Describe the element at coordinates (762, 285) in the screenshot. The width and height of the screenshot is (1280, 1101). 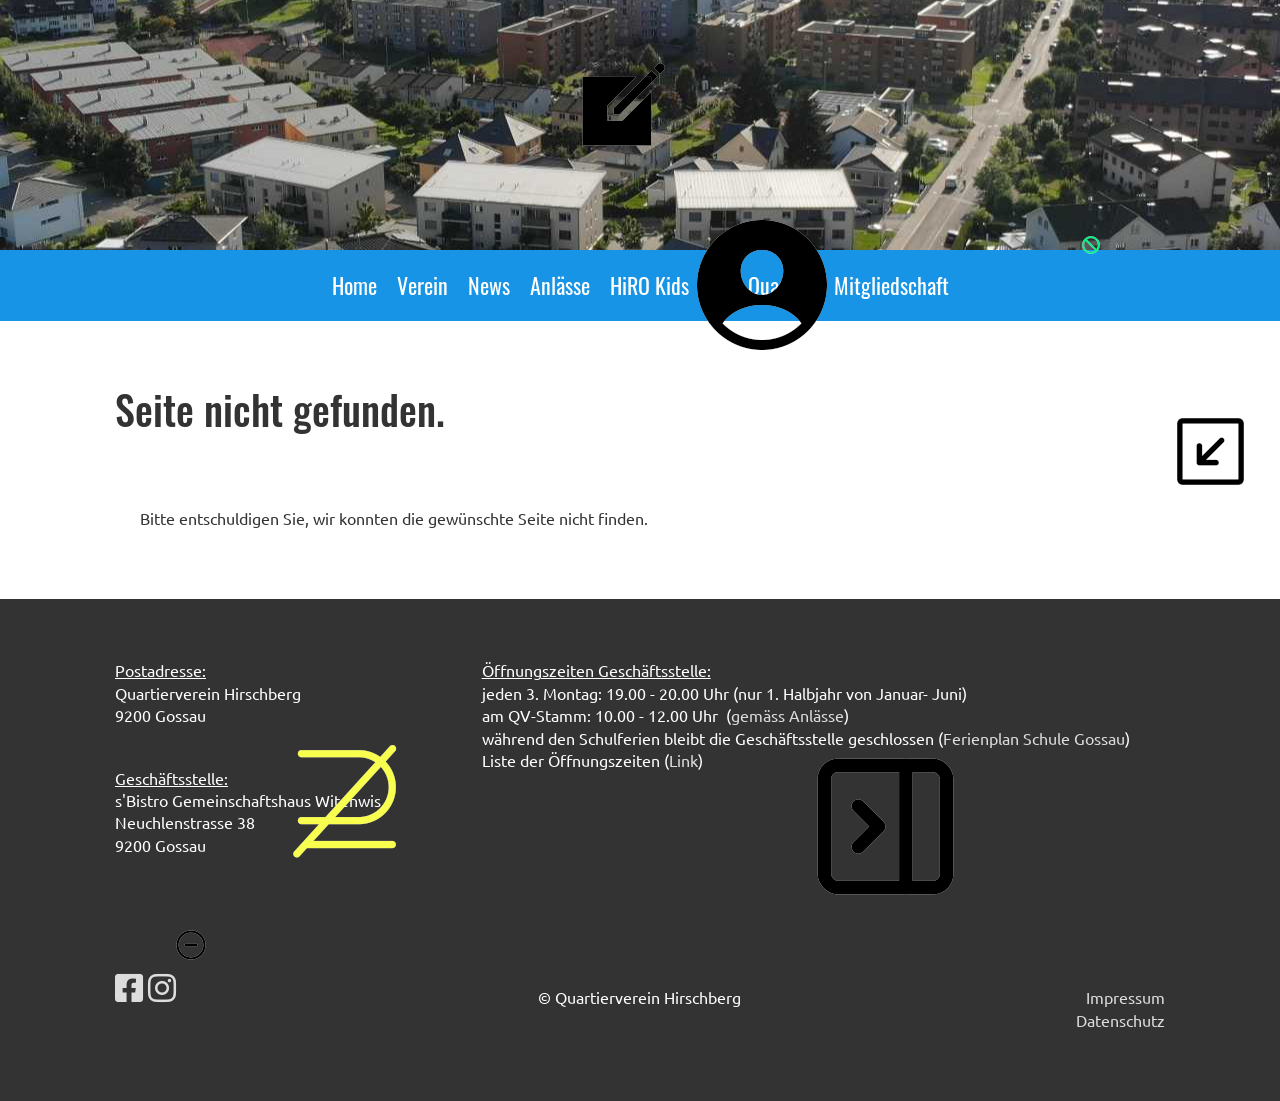
I see `access your profile or account settings` at that location.